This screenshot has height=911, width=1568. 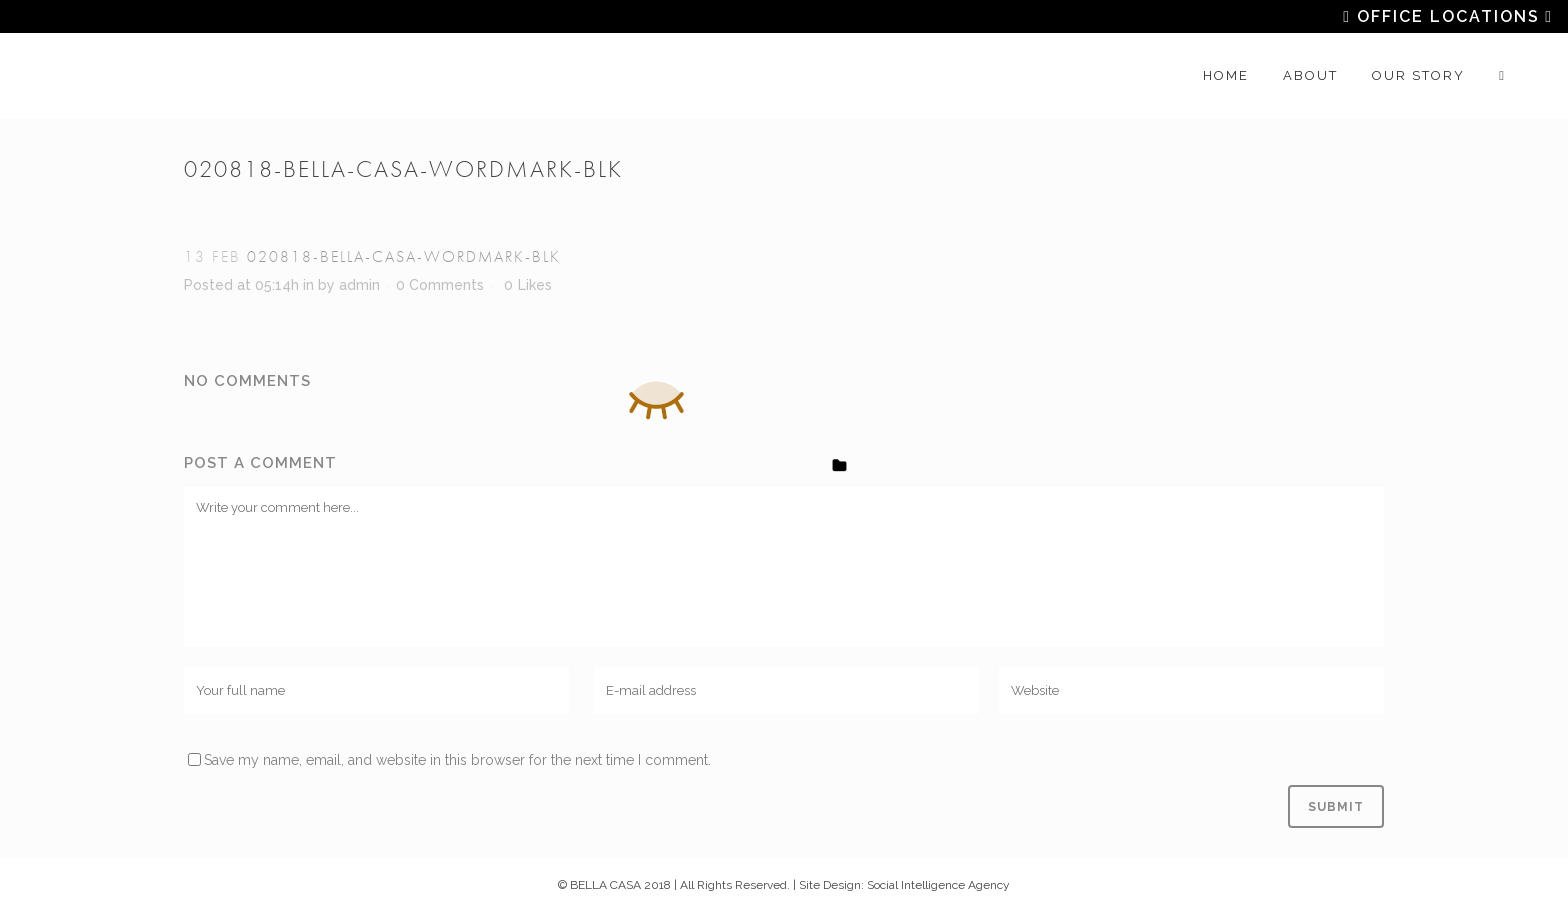 I want to click on hide password or sensitive content, so click(x=656, y=400).